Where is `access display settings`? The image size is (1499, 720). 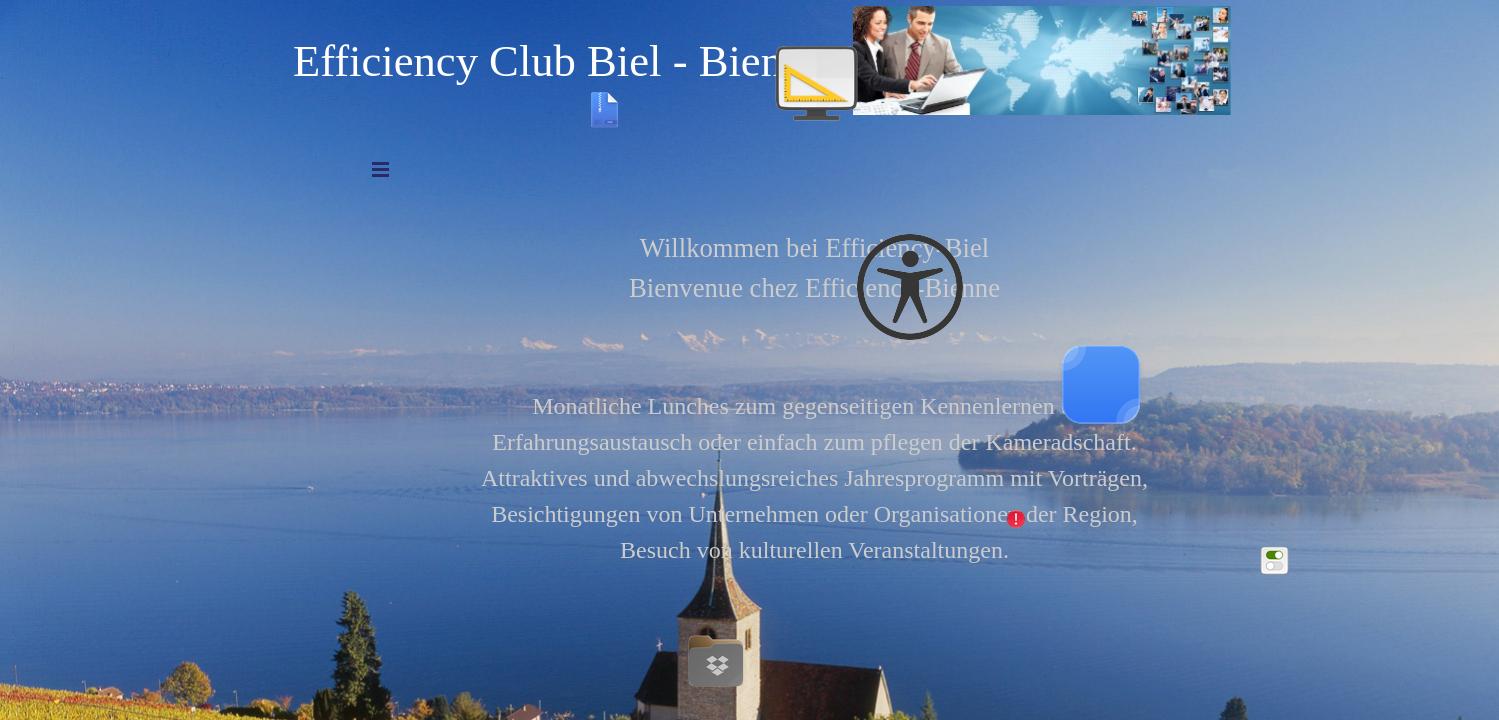
access display settings is located at coordinates (816, 82).